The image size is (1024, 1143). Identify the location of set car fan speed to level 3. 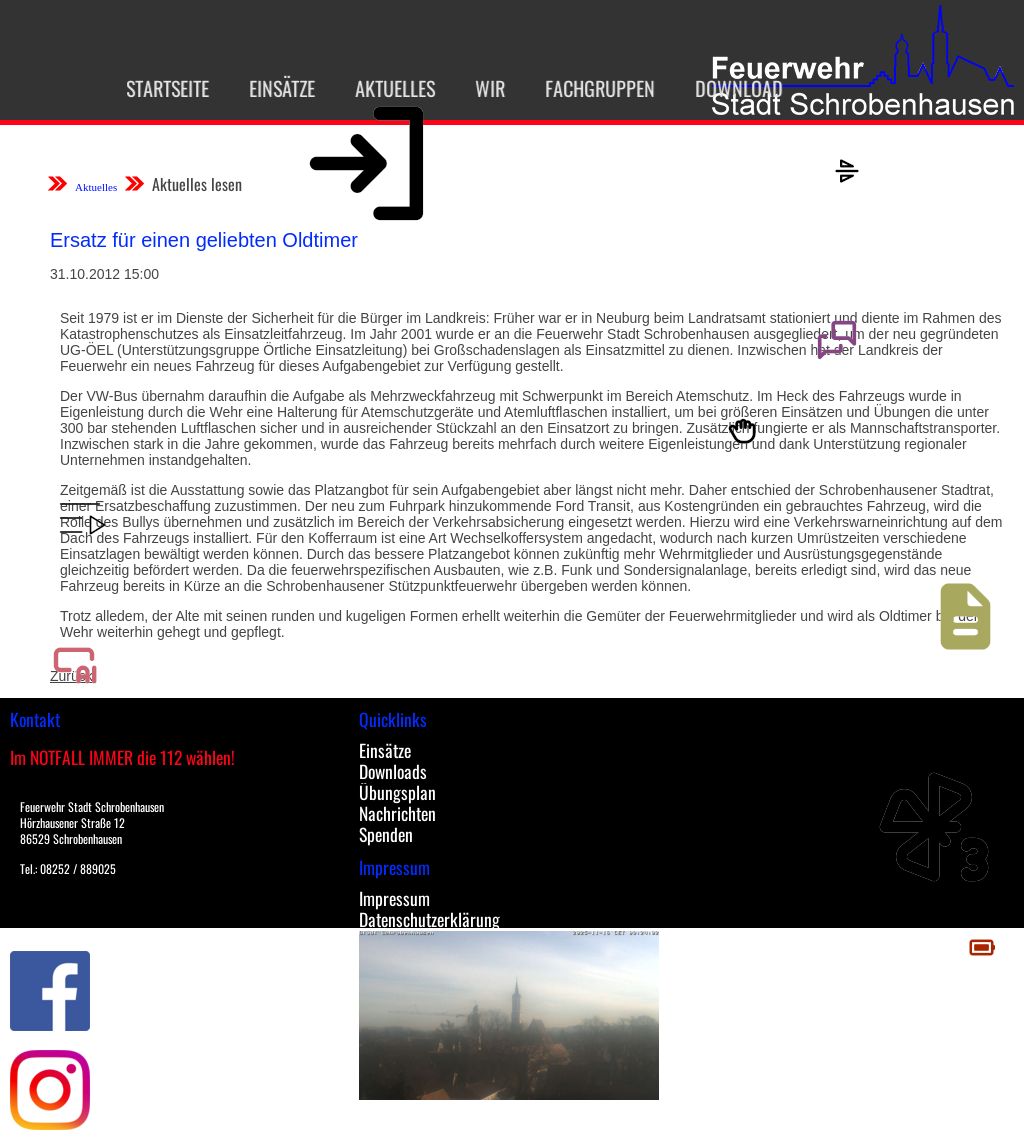
(934, 827).